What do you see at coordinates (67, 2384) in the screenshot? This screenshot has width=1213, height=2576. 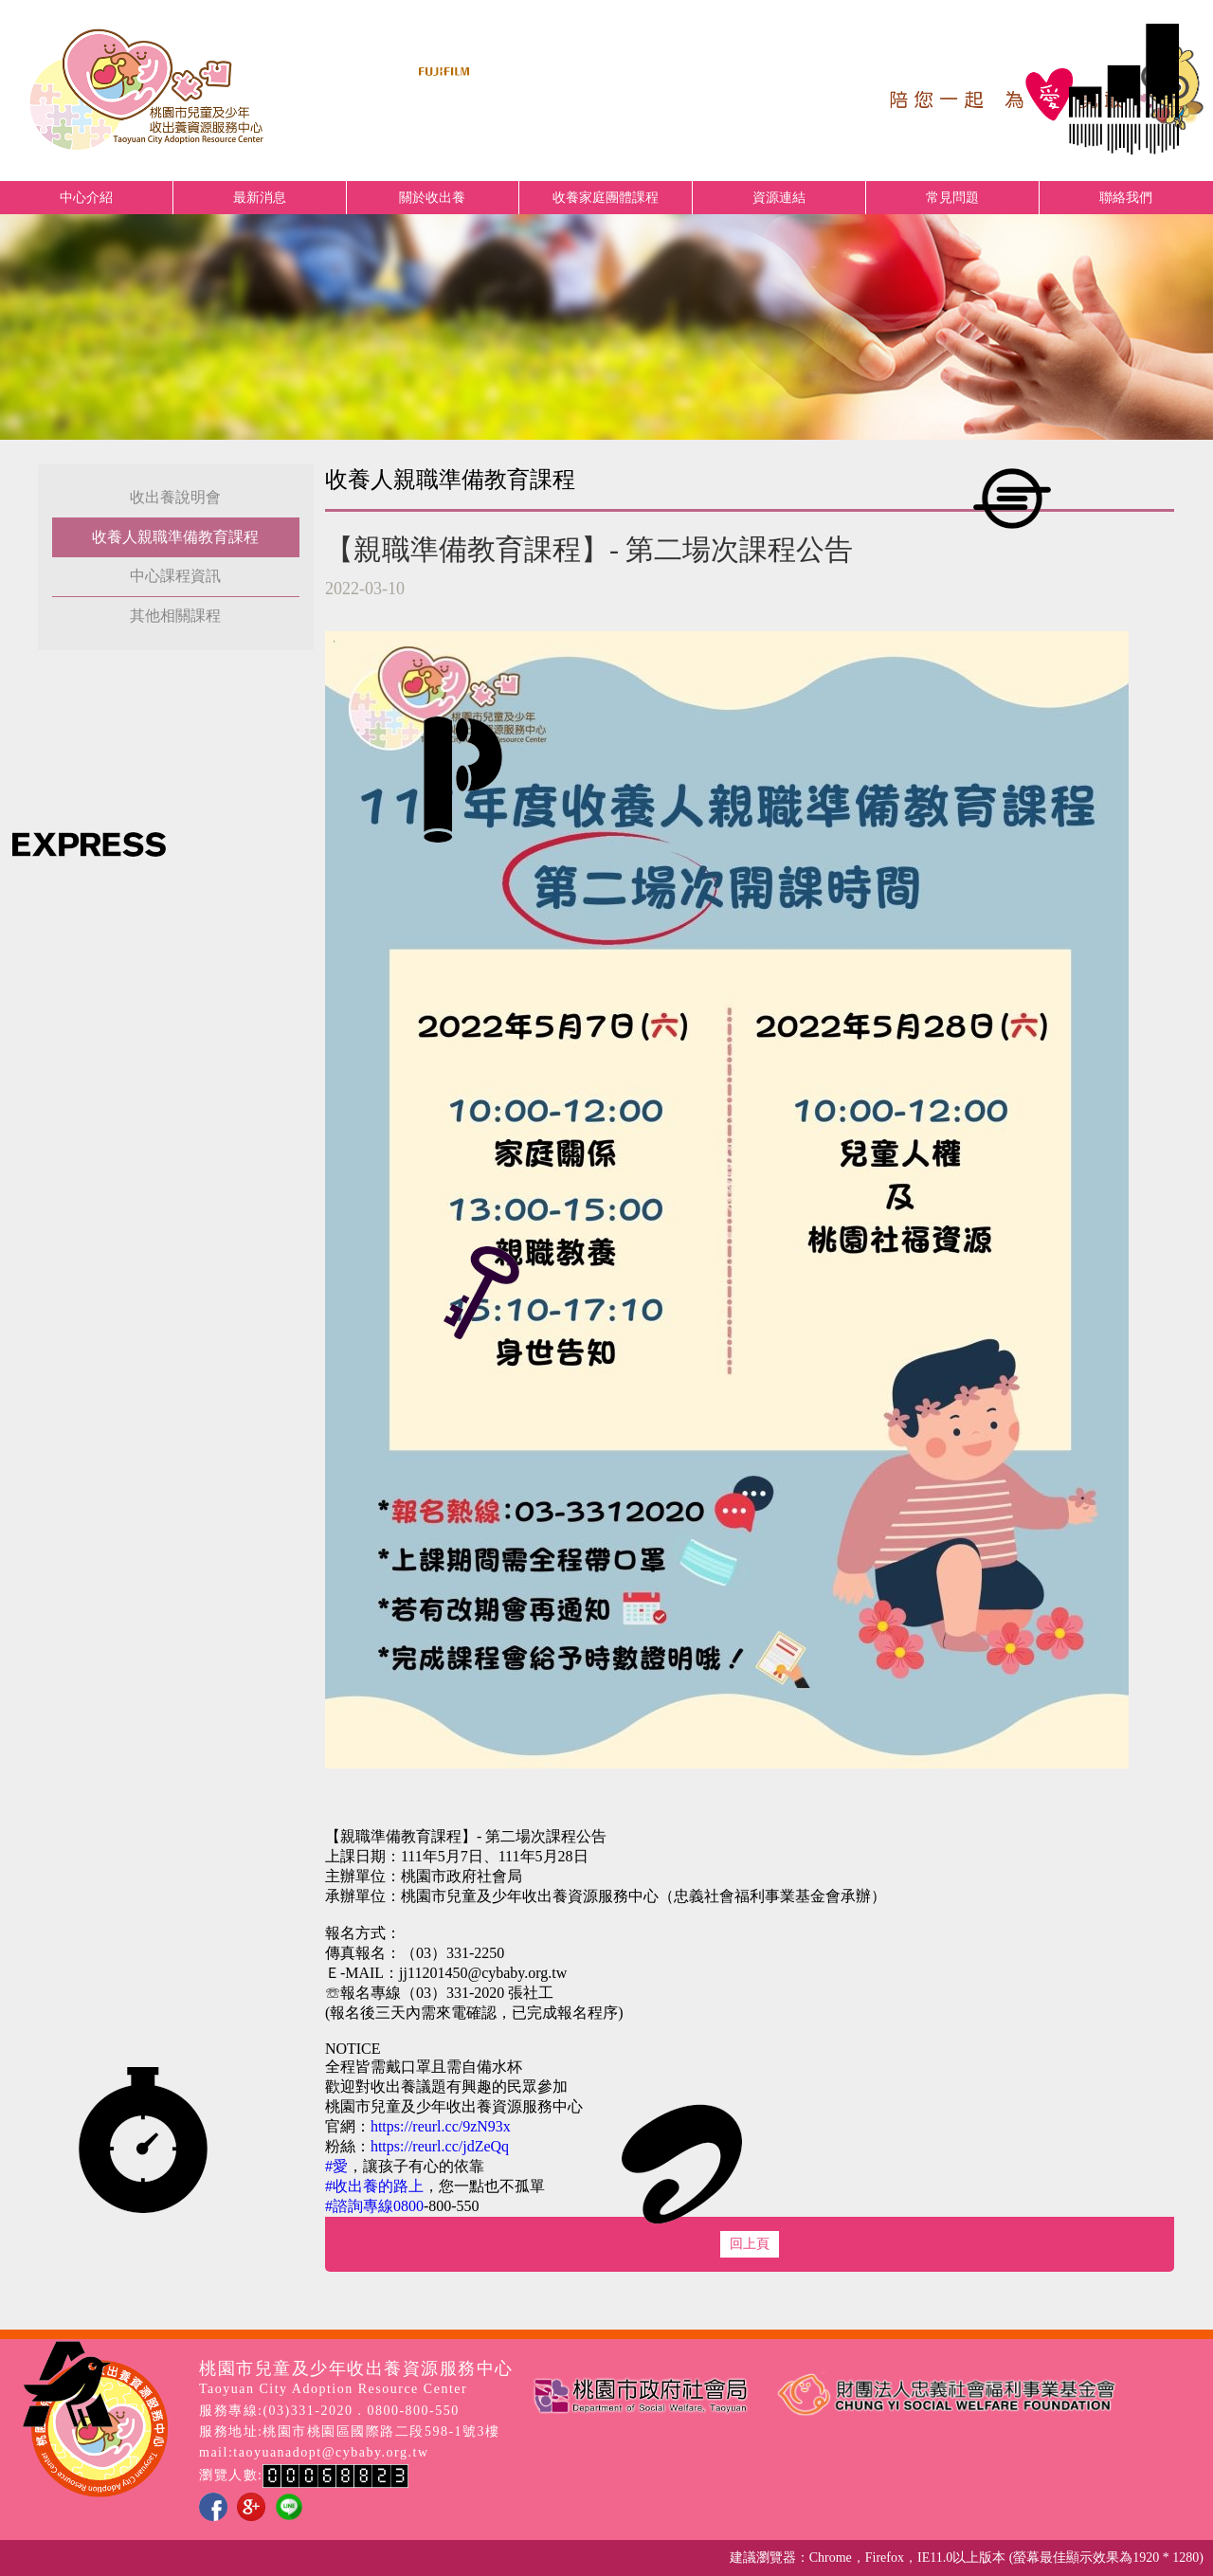 I see `Auchan retail store app or website` at bounding box center [67, 2384].